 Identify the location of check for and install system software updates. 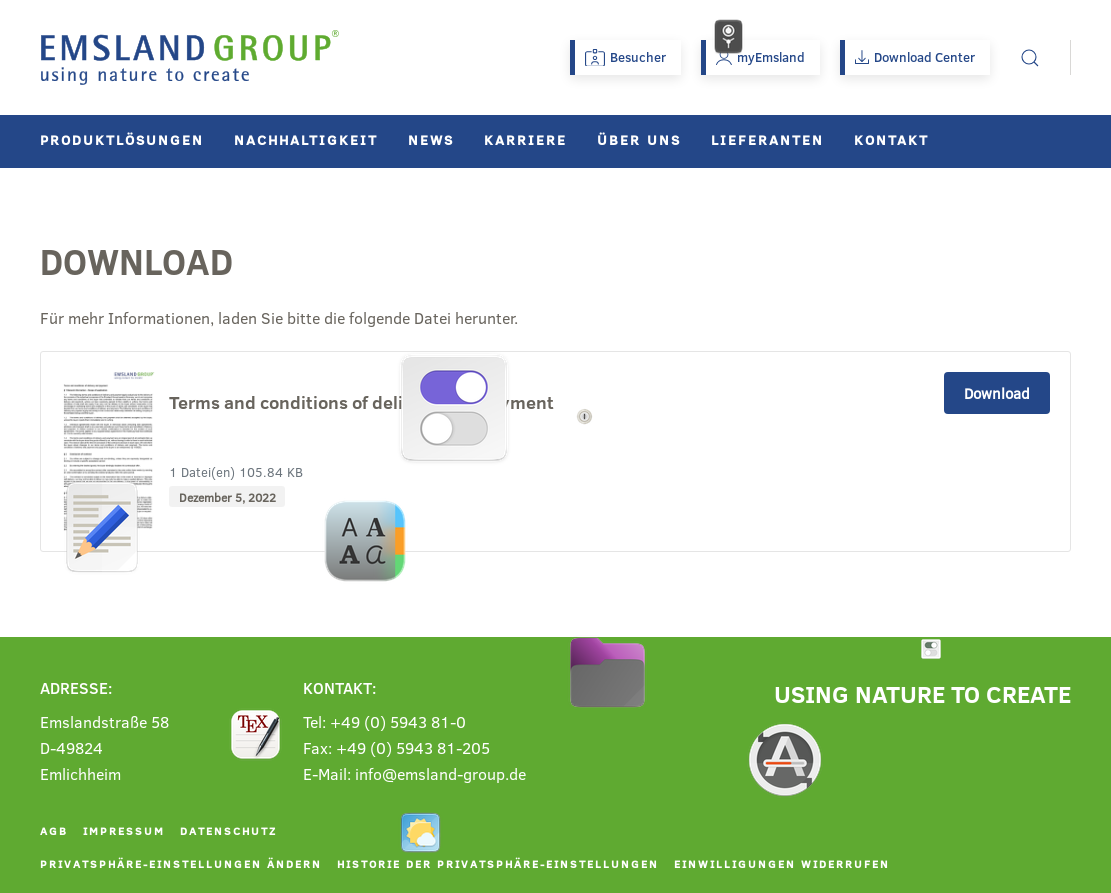
(785, 760).